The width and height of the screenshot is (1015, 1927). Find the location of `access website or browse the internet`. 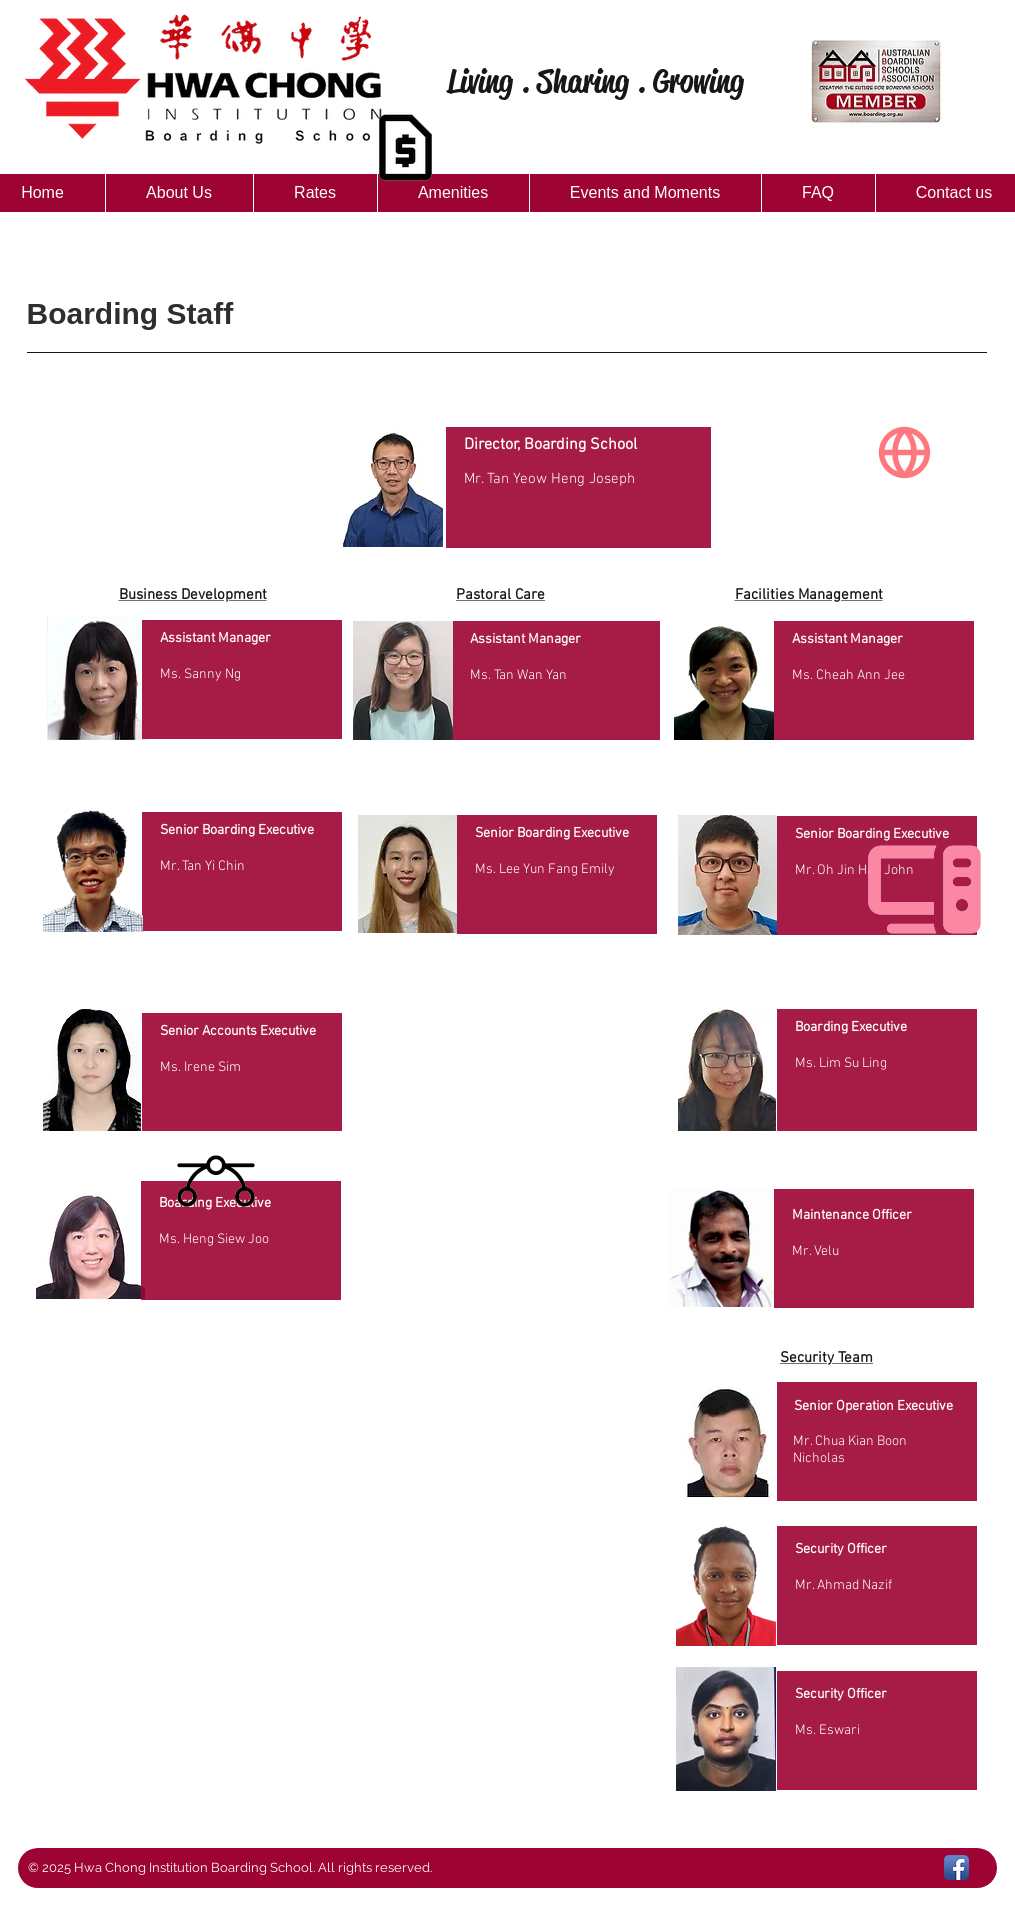

access website or browse the internet is located at coordinates (904, 452).